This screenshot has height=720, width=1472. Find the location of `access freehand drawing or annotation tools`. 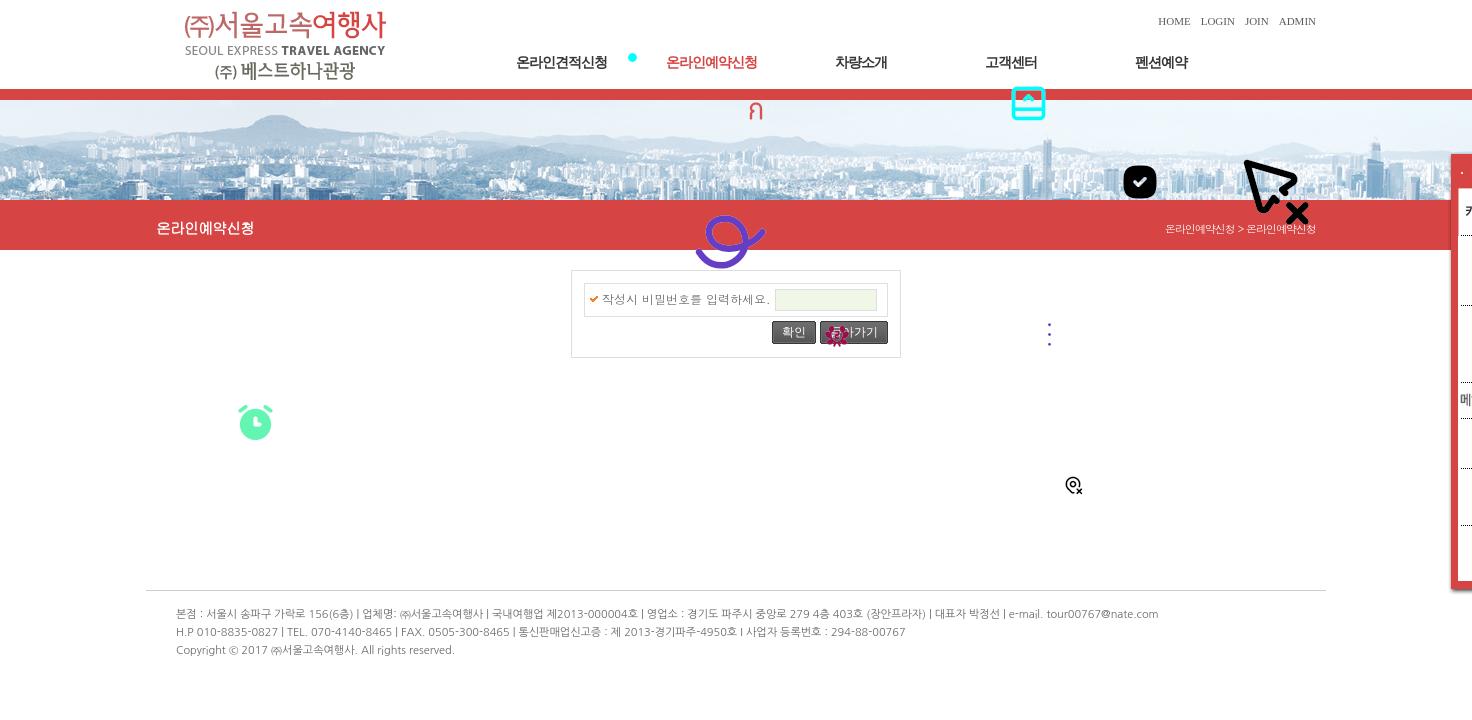

access freehand drawing or annotation tools is located at coordinates (729, 242).